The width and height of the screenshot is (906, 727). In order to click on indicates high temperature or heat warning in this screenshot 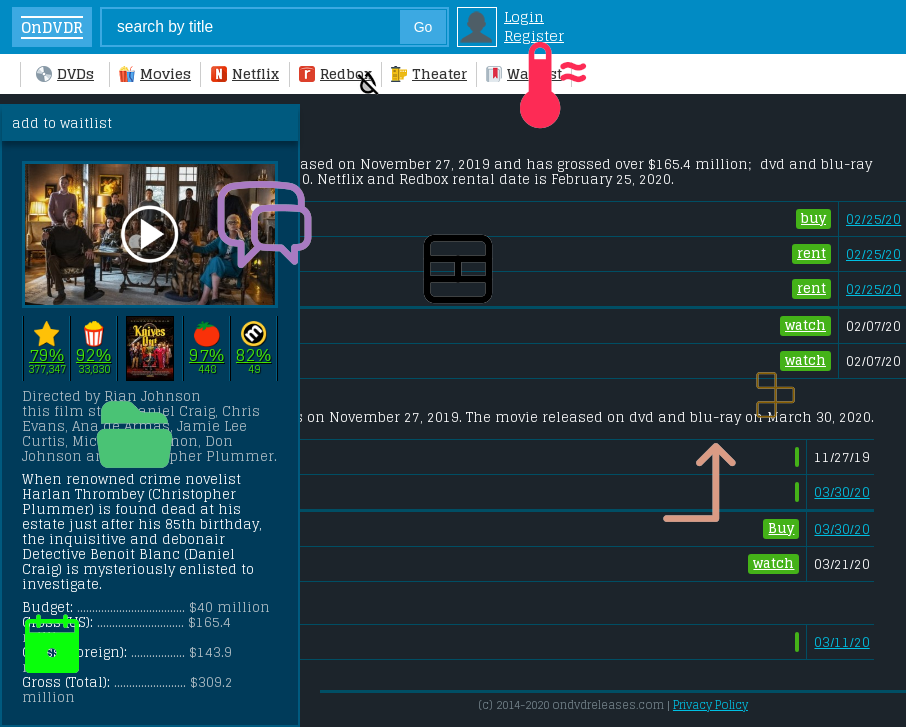, I will do `click(543, 85)`.